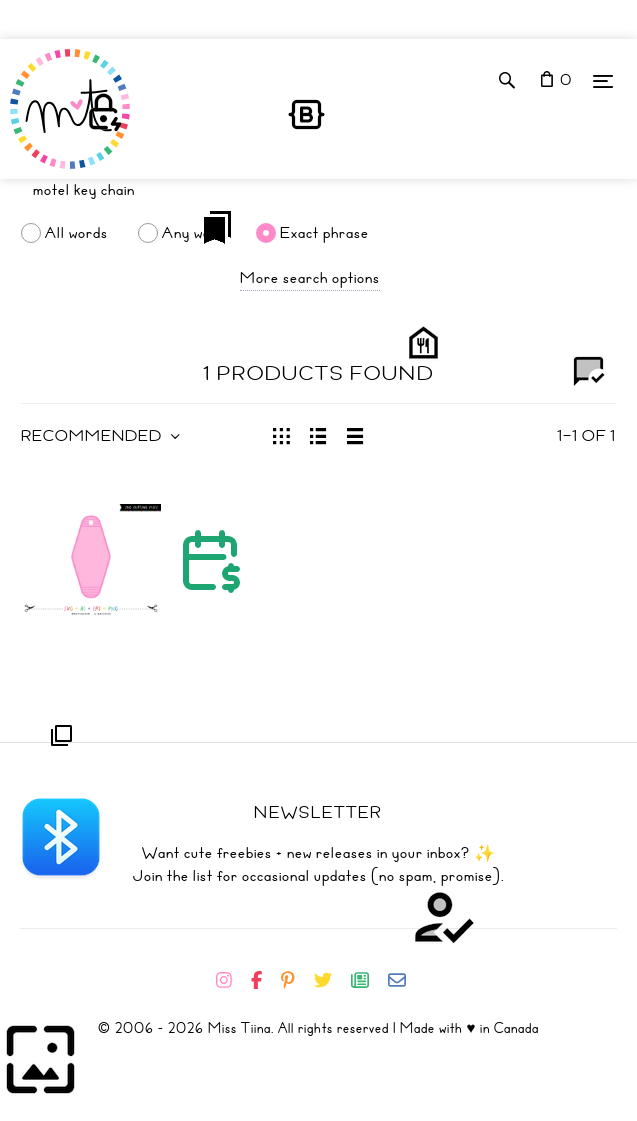 This screenshot has width=637, height=1121. I want to click on change wallpaper or background image, so click(40, 1059).